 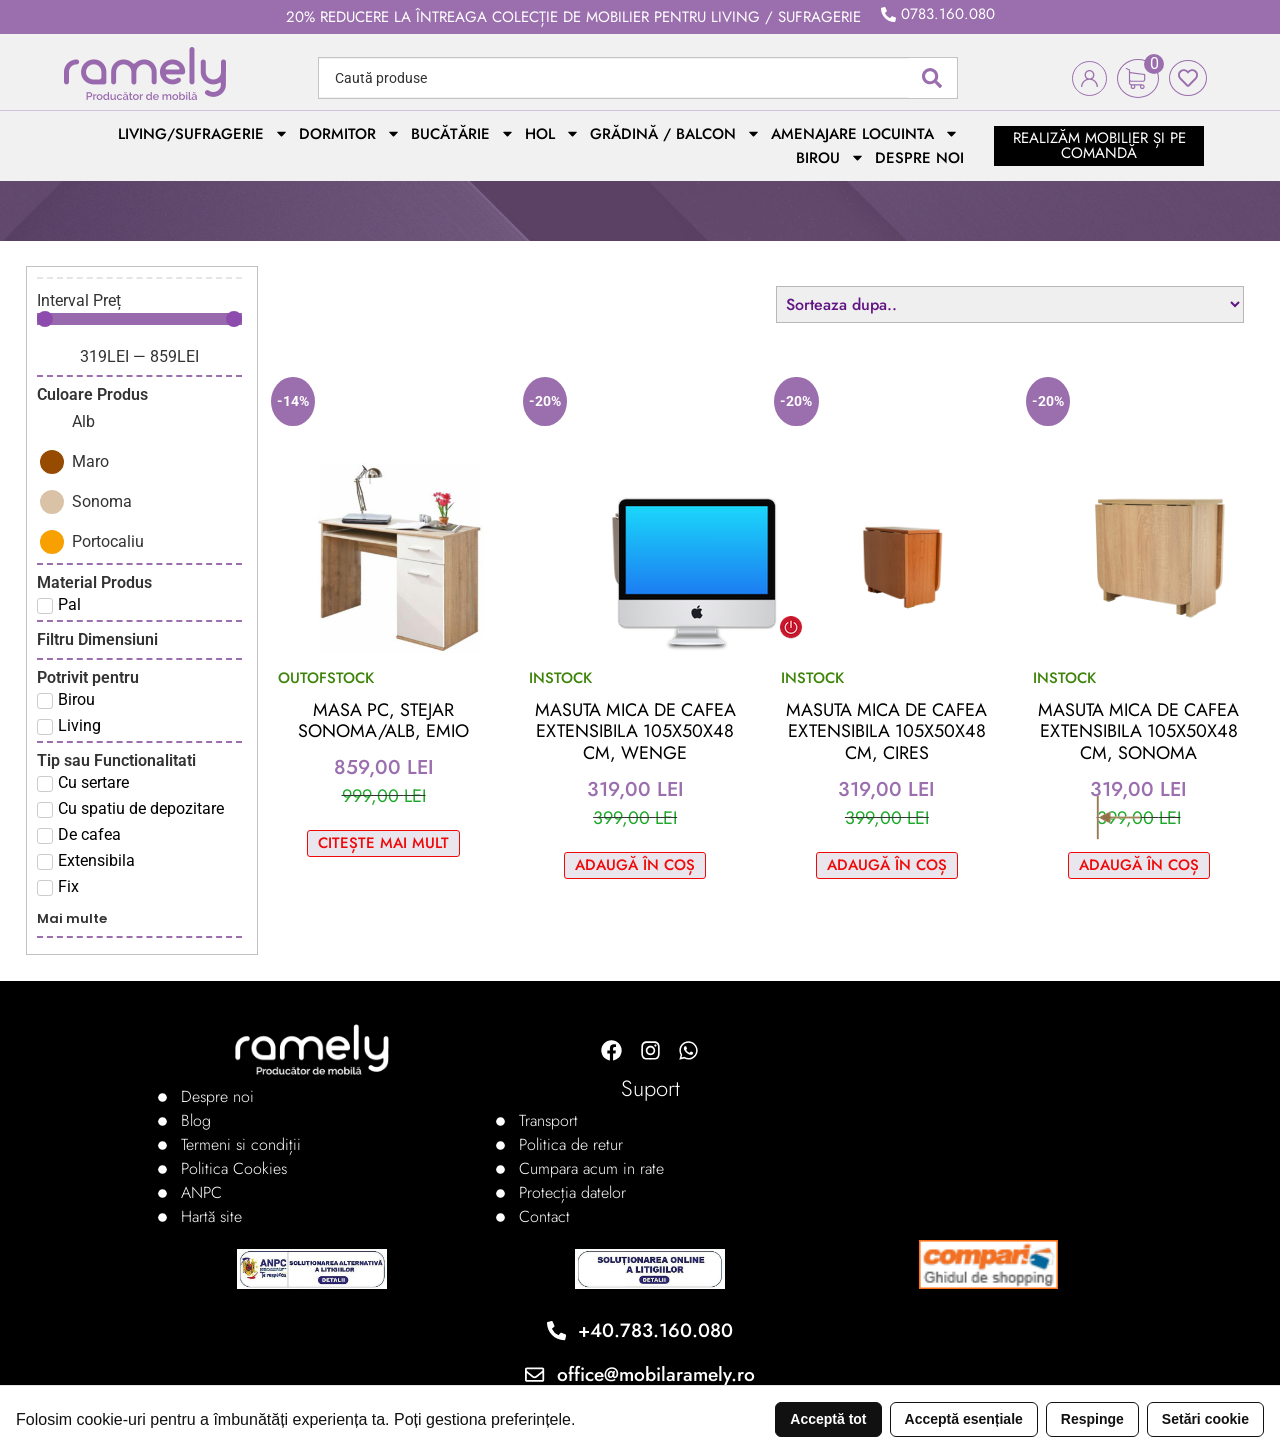 What do you see at coordinates (1118, 817) in the screenshot?
I see `go to the first item in a list or sequence` at bounding box center [1118, 817].